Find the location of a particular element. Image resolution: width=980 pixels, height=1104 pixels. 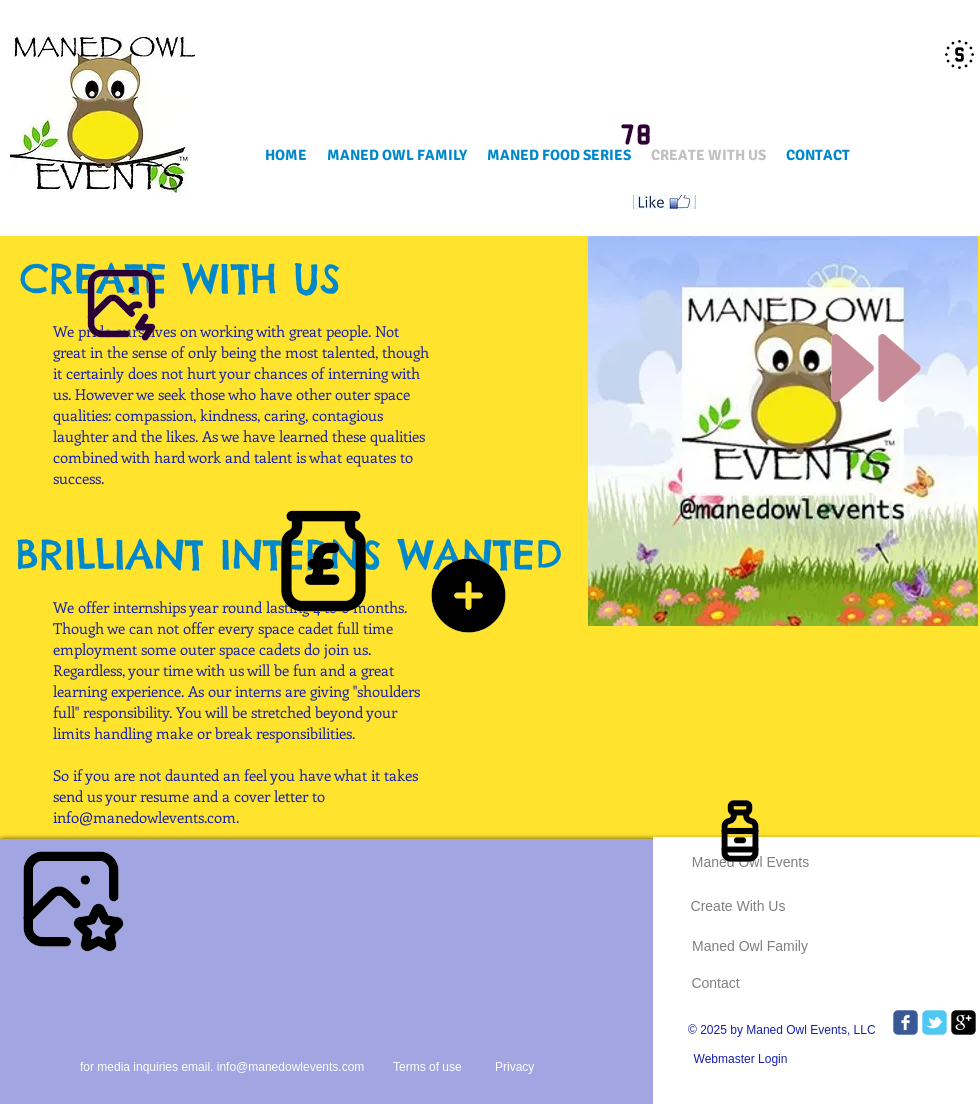

indicates item number 78 in a list or sequence is located at coordinates (635, 134).